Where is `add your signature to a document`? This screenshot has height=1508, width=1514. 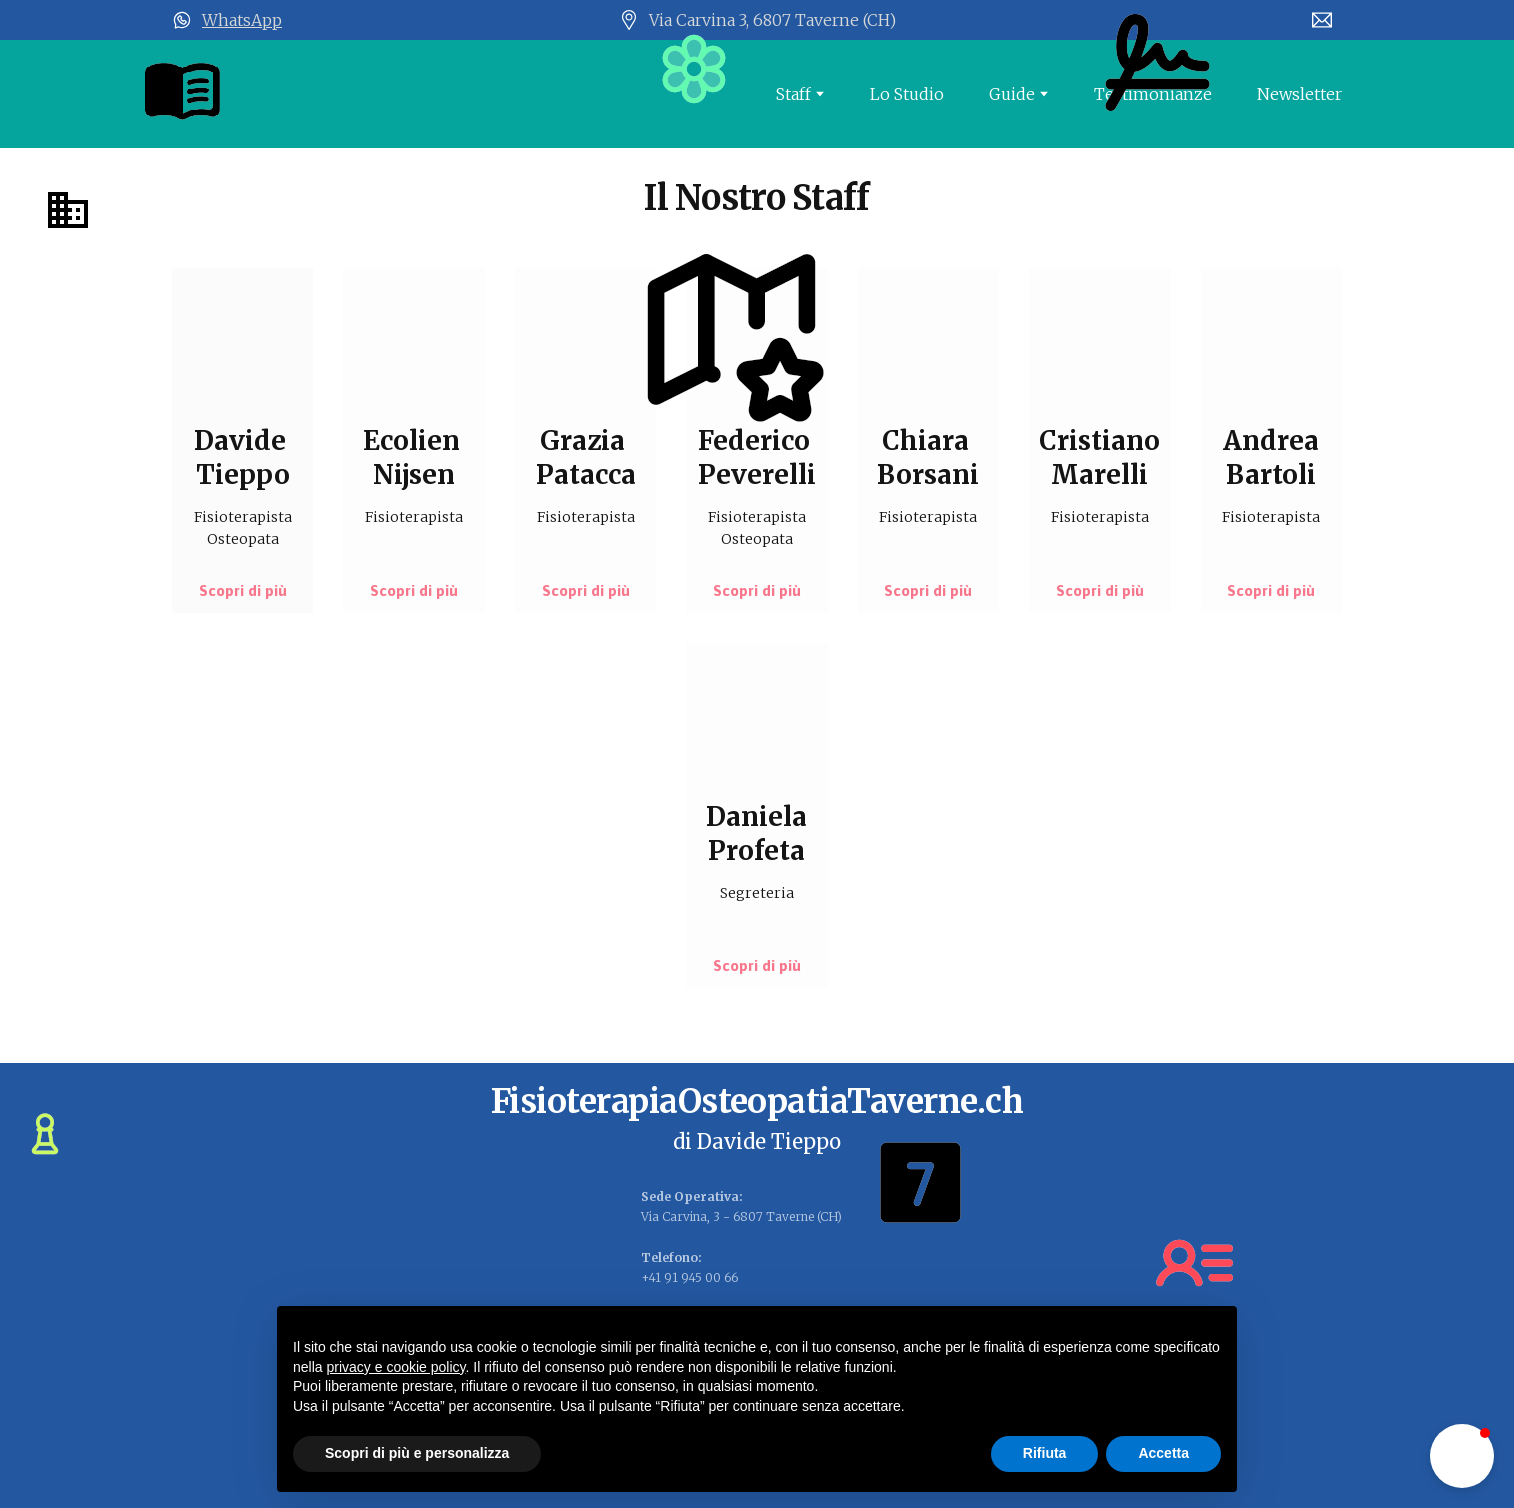 add your signature to a document is located at coordinates (1157, 62).